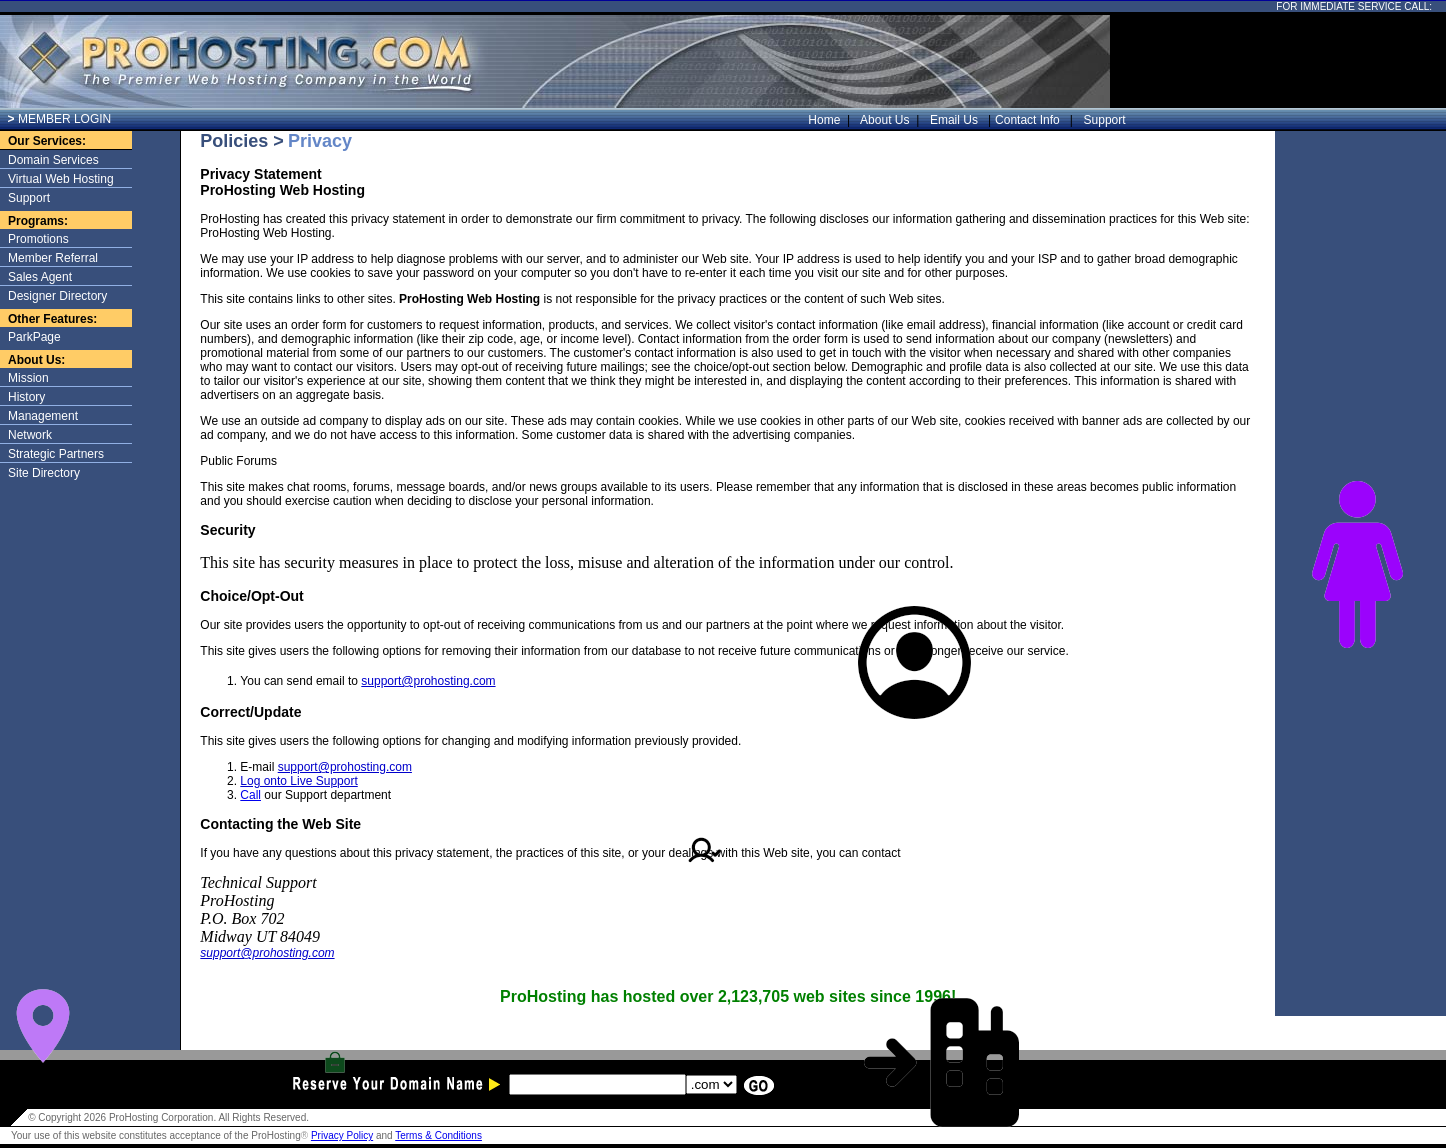  Describe the element at coordinates (704, 851) in the screenshot. I see `user verified or approved` at that location.